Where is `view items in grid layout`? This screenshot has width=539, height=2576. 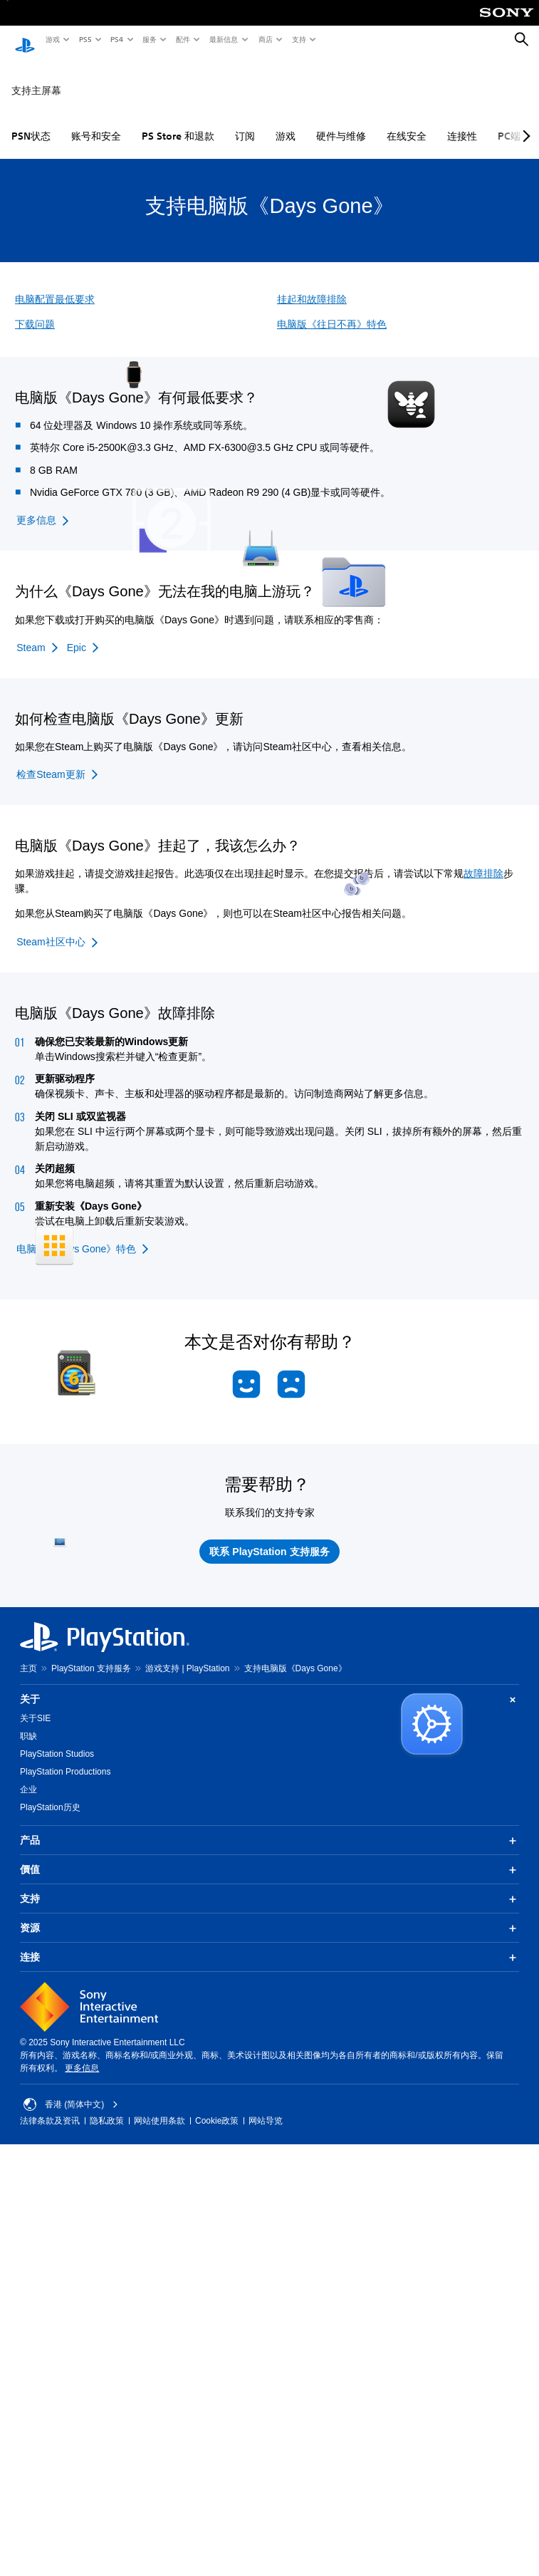 view items in grid layout is located at coordinates (54, 1245).